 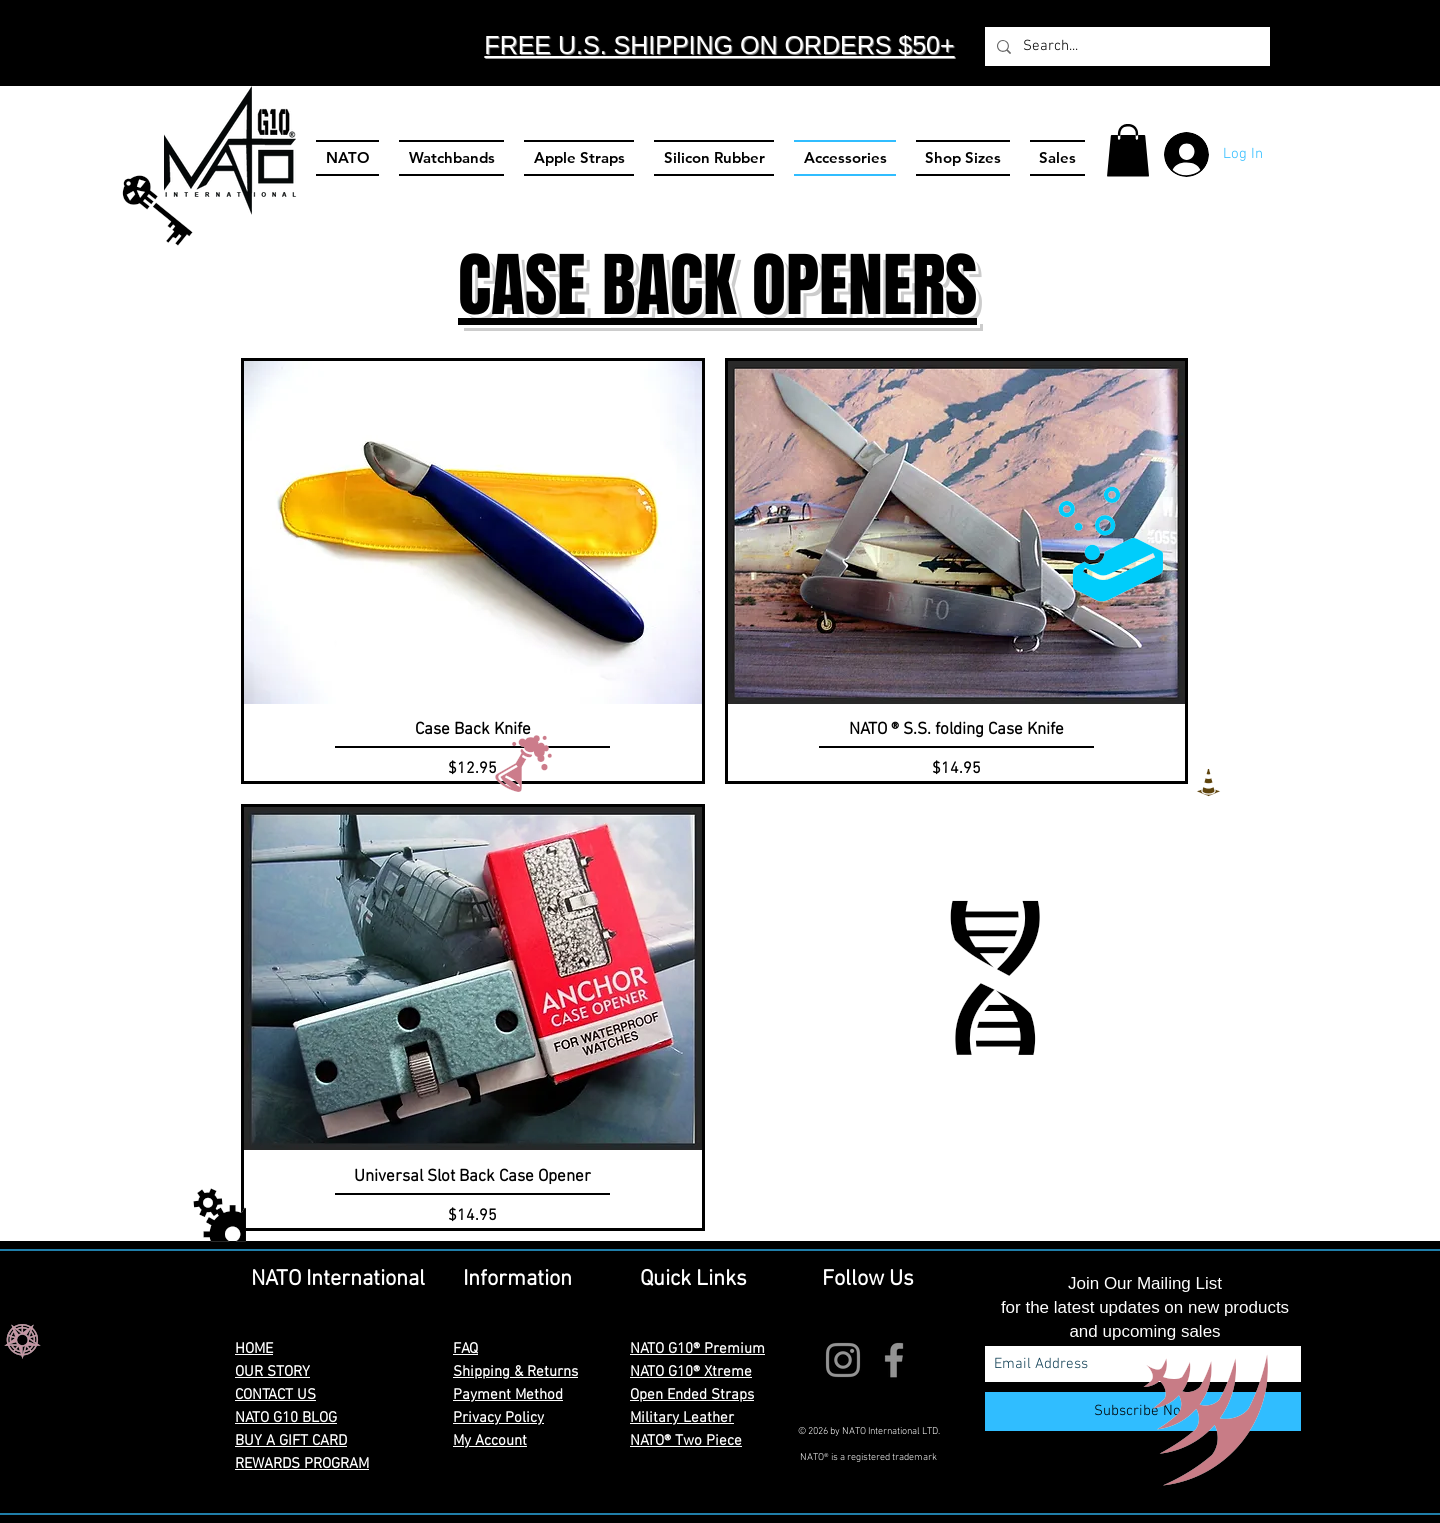 I want to click on indicates occult or mystical game element, so click(x=22, y=1341).